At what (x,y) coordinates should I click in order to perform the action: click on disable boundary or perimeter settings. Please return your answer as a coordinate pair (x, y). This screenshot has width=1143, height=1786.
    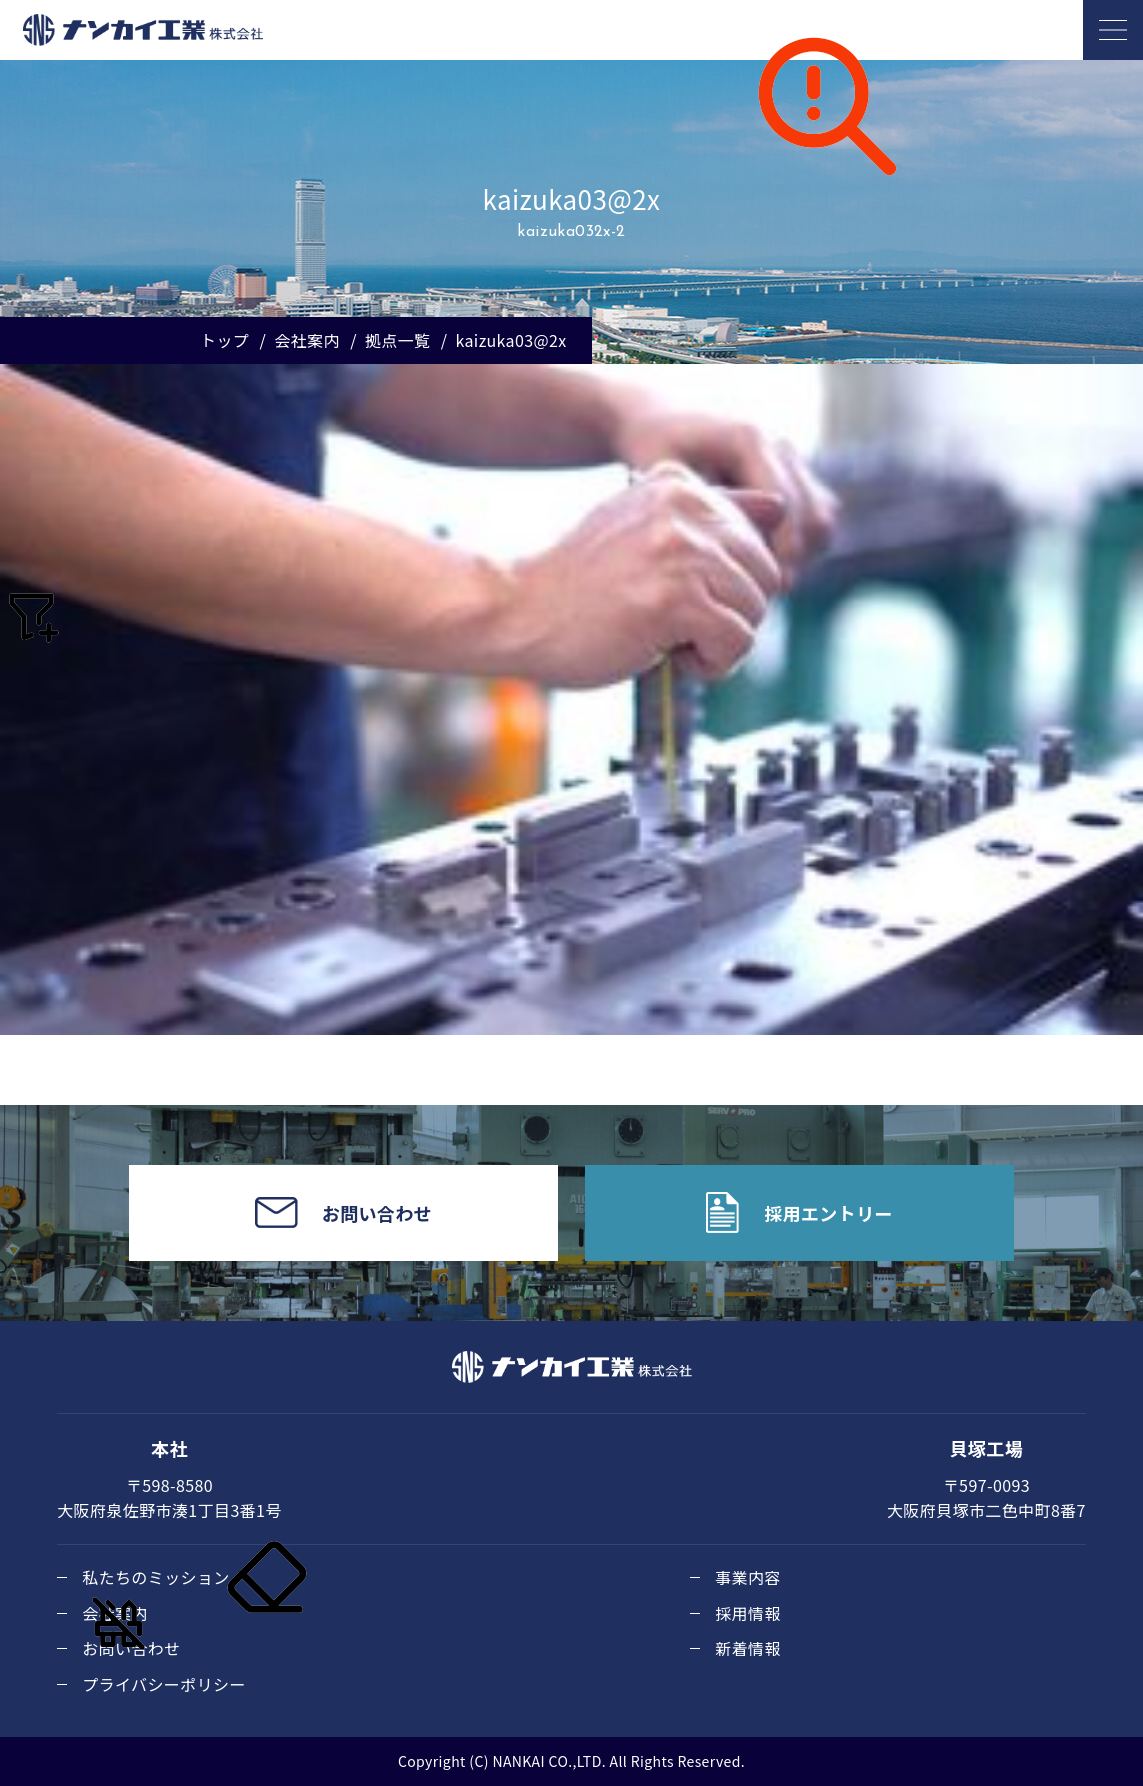
    Looking at the image, I should click on (118, 1623).